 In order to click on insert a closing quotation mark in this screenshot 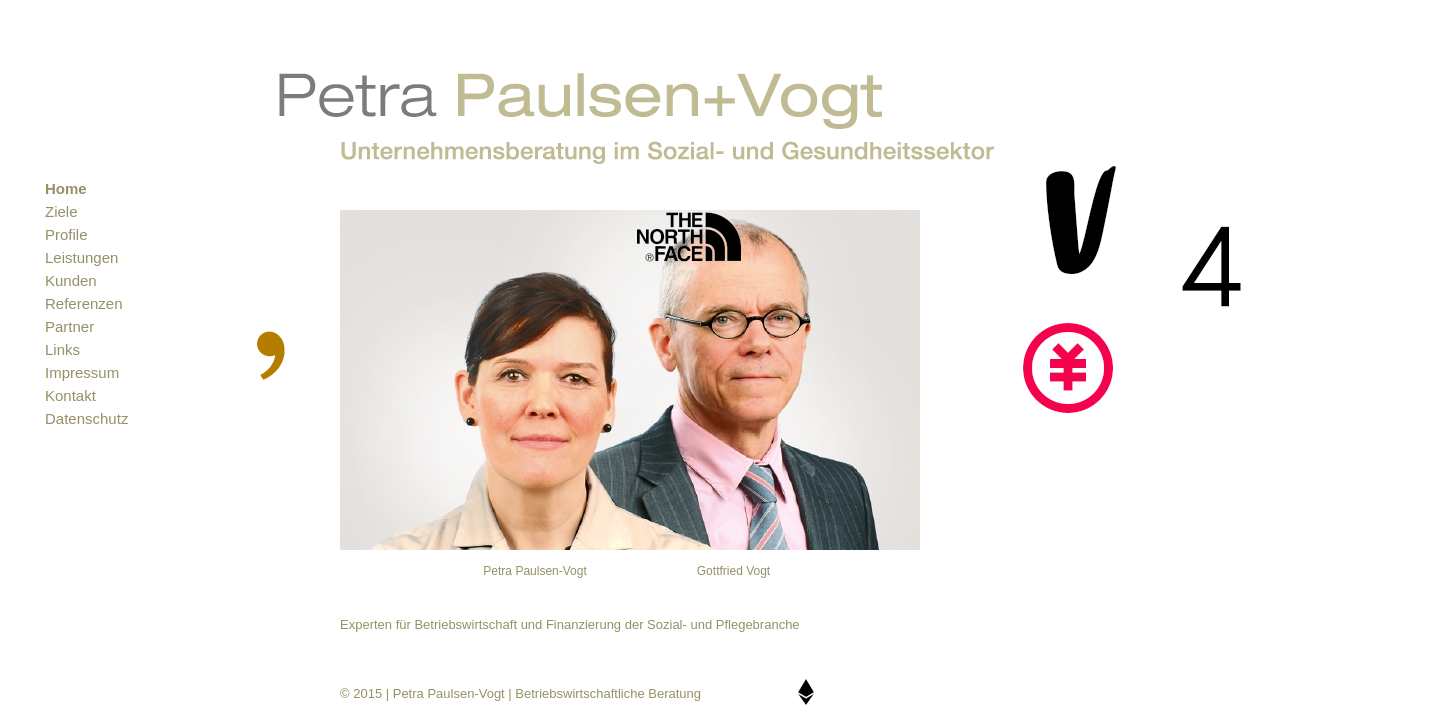, I will do `click(270, 354)`.